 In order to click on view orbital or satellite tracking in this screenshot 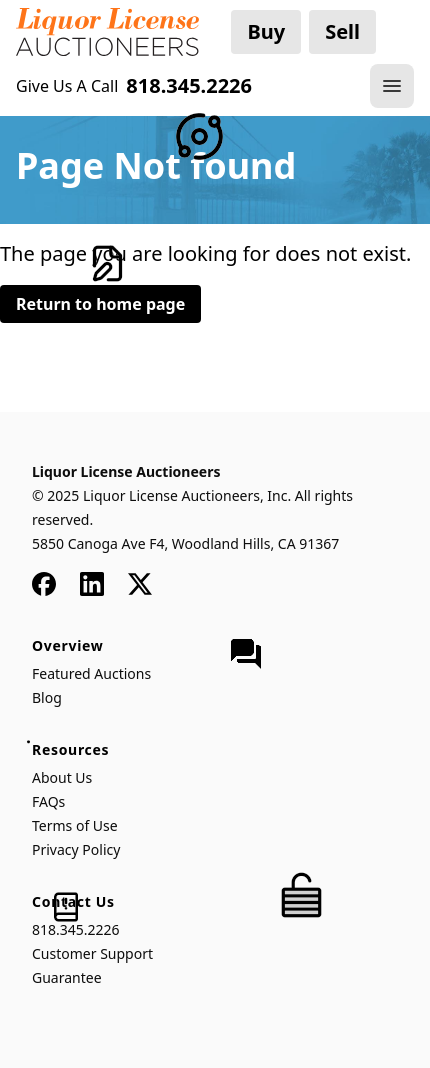, I will do `click(199, 136)`.